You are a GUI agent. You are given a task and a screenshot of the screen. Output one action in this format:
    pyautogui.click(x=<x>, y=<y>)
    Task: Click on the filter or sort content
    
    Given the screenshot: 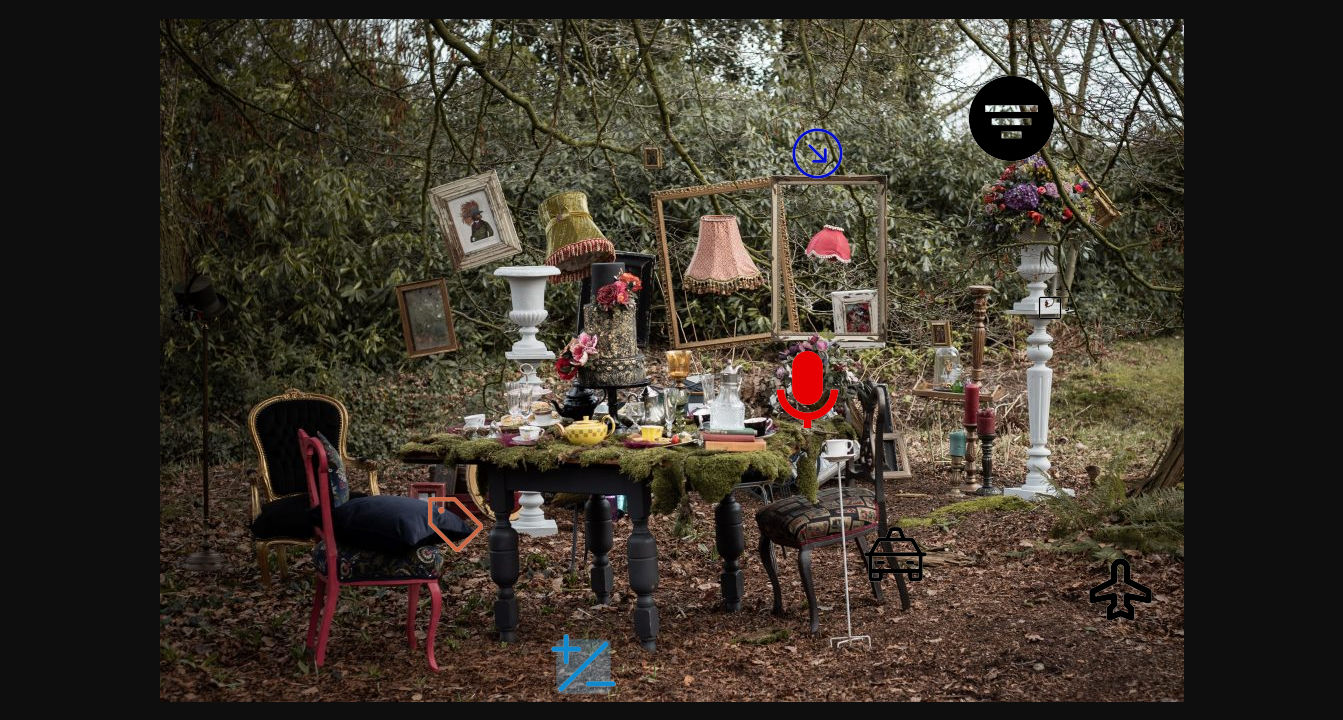 What is the action you would take?
    pyautogui.click(x=1011, y=118)
    